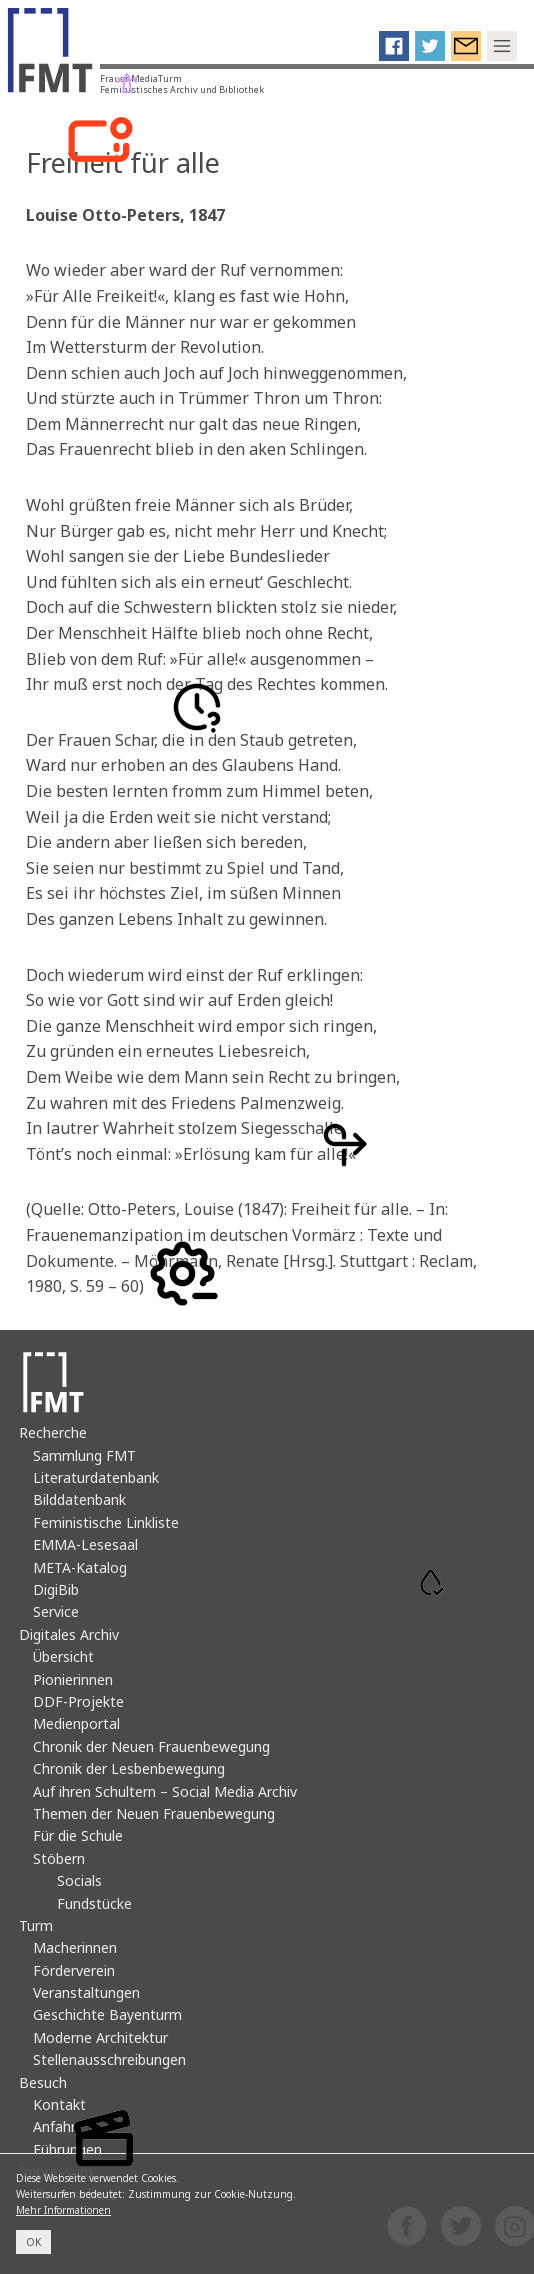 The image size is (534, 2274). What do you see at coordinates (100, 139) in the screenshot?
I see `access phone camera settings` at bounding box center [100, 139].